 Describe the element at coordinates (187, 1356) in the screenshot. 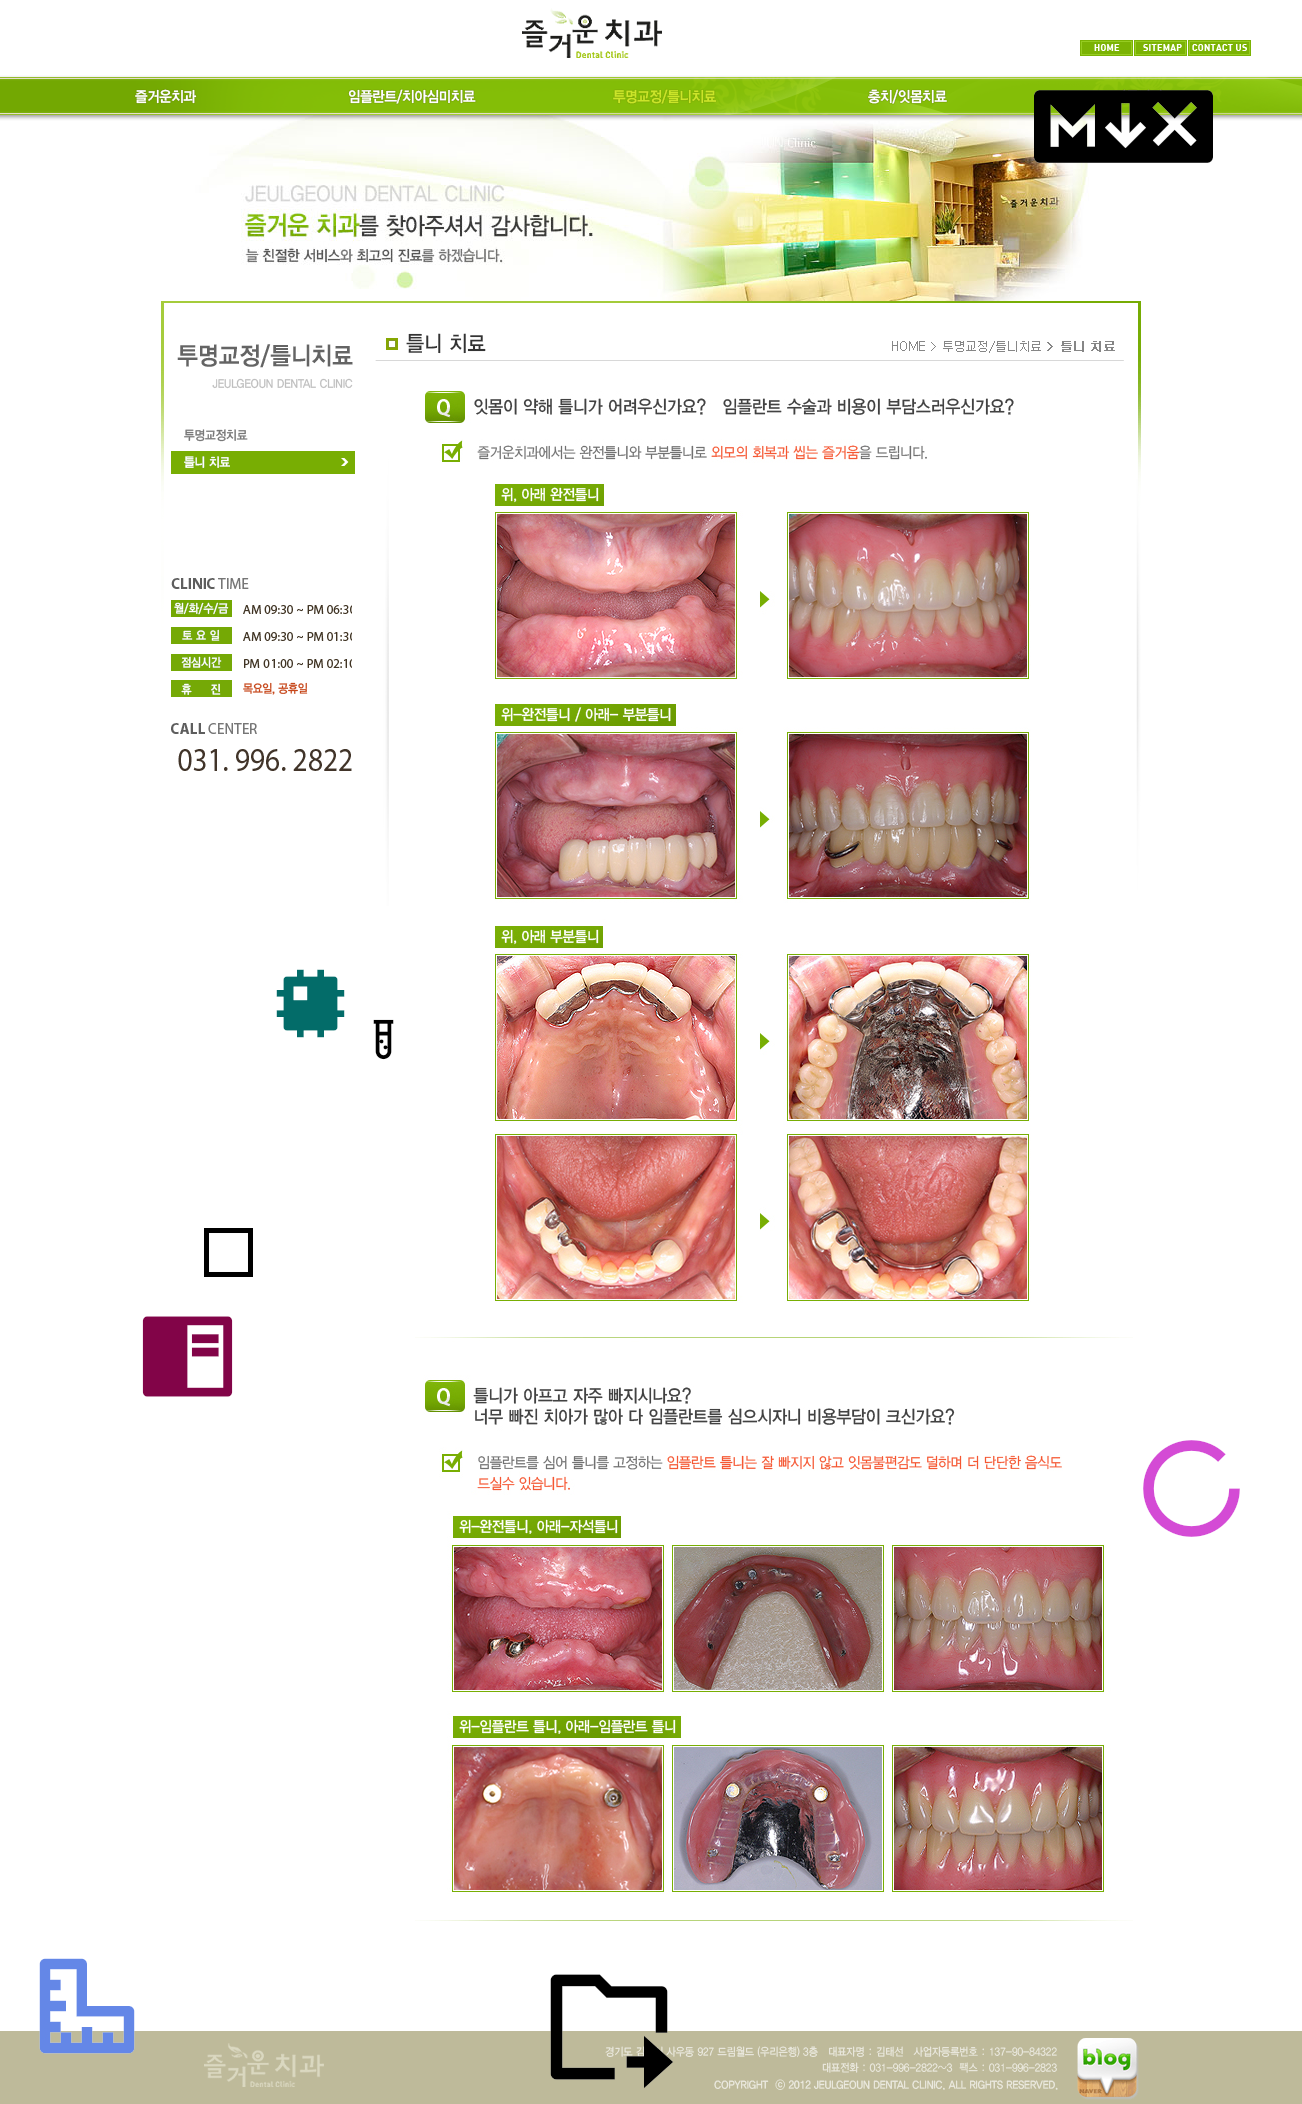

I see `open reading mode or e-reader` at that location.